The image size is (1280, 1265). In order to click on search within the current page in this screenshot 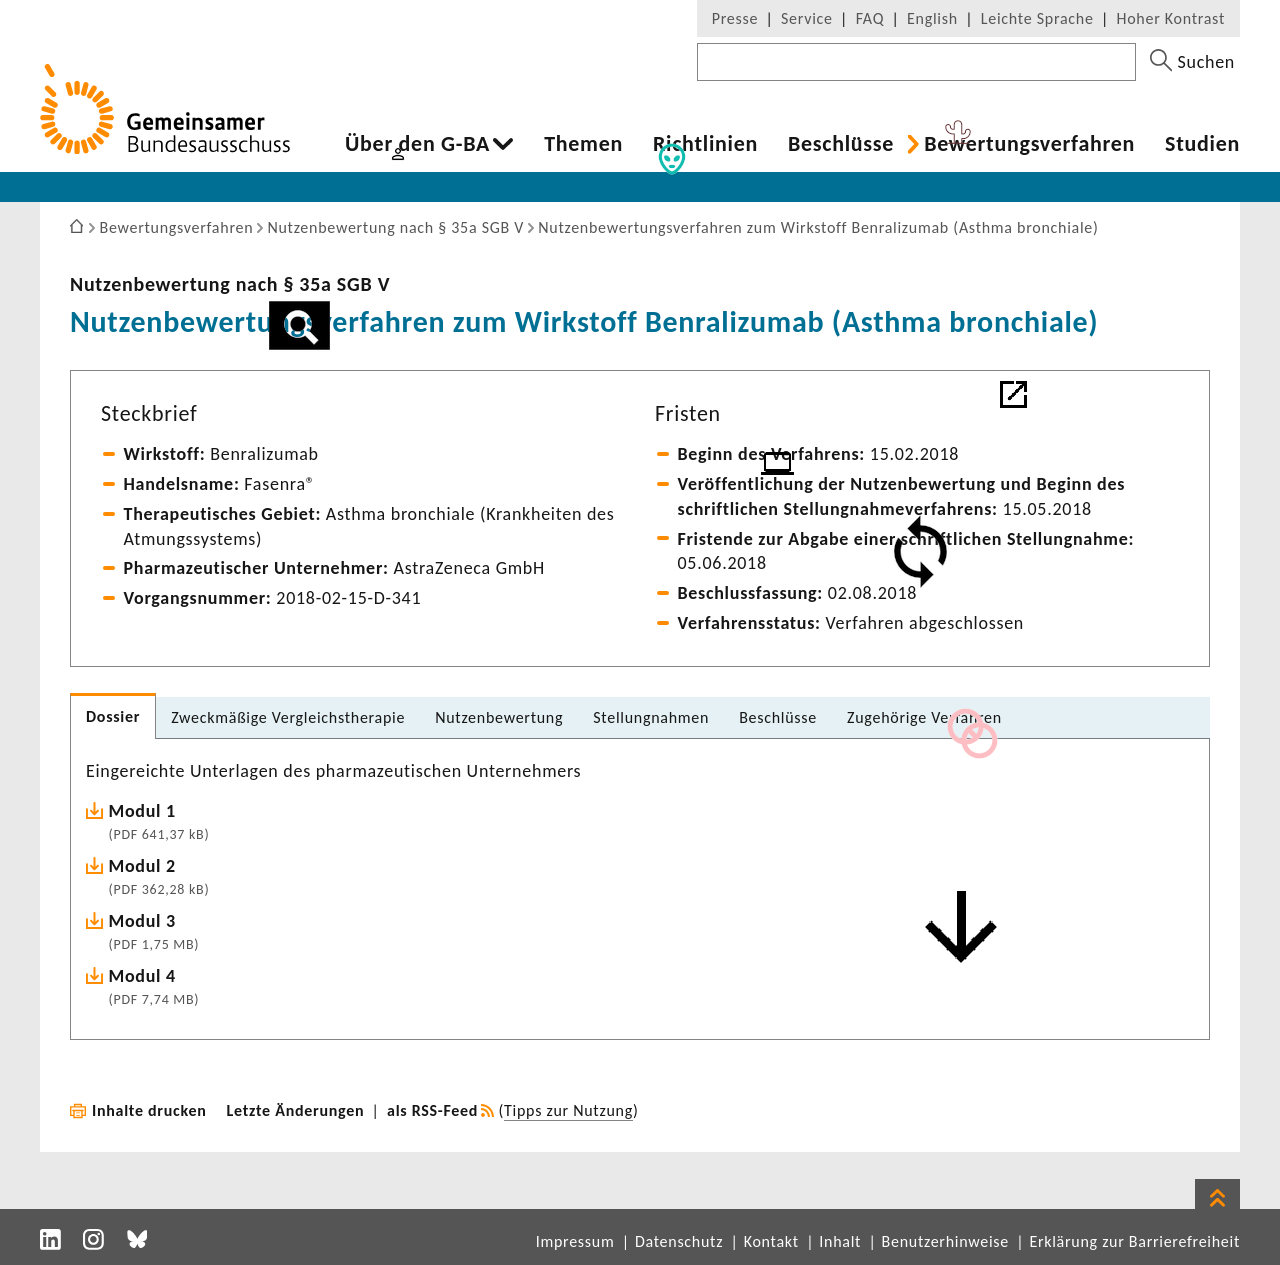, I will do `click(299, 325)`.